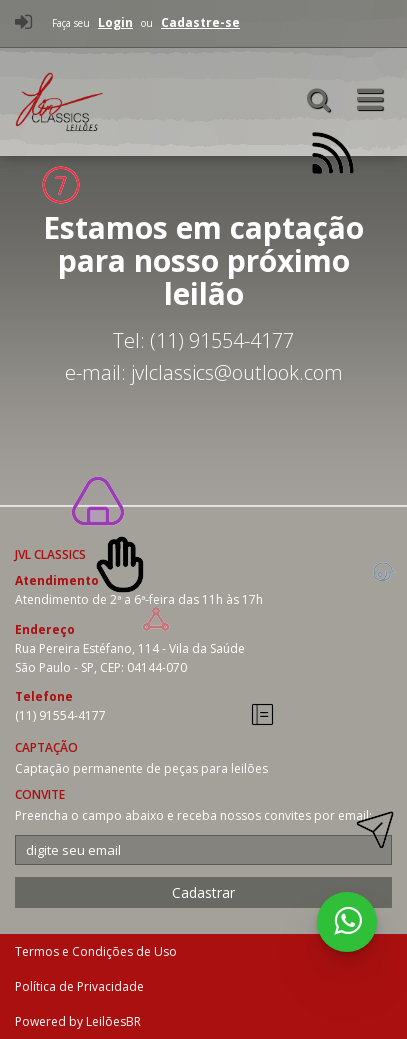 The width and height of the screenshot is (407, 1039). Describe the element at coordinates (384, 572) in the screenshot. I see `view baseball or sports equipment` at that location.